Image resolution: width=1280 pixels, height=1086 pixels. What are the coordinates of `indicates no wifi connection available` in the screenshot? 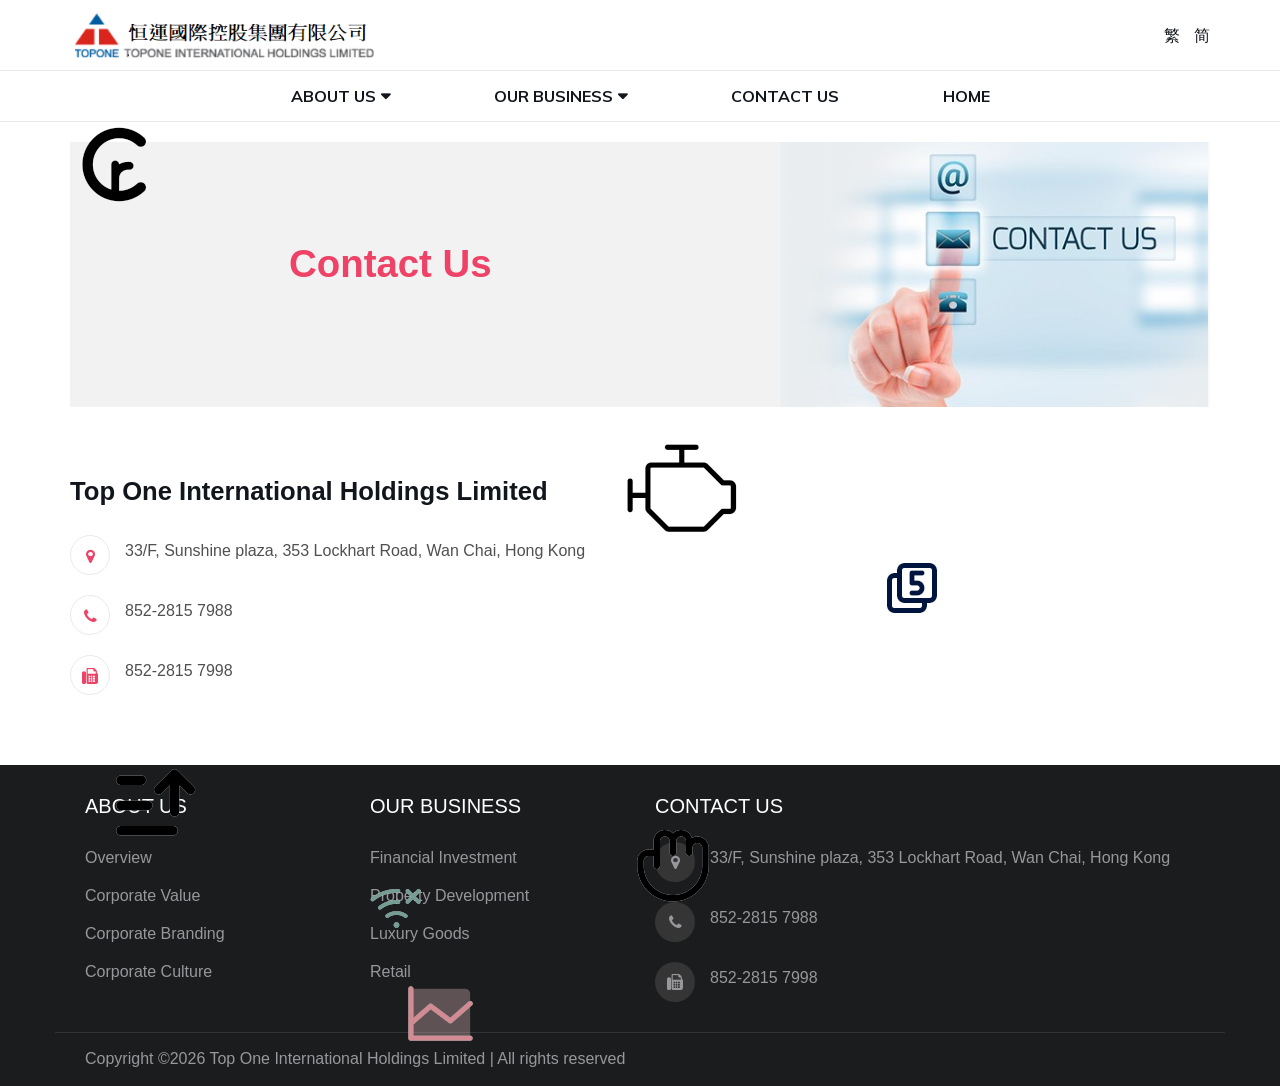 It's located at (396, 907).